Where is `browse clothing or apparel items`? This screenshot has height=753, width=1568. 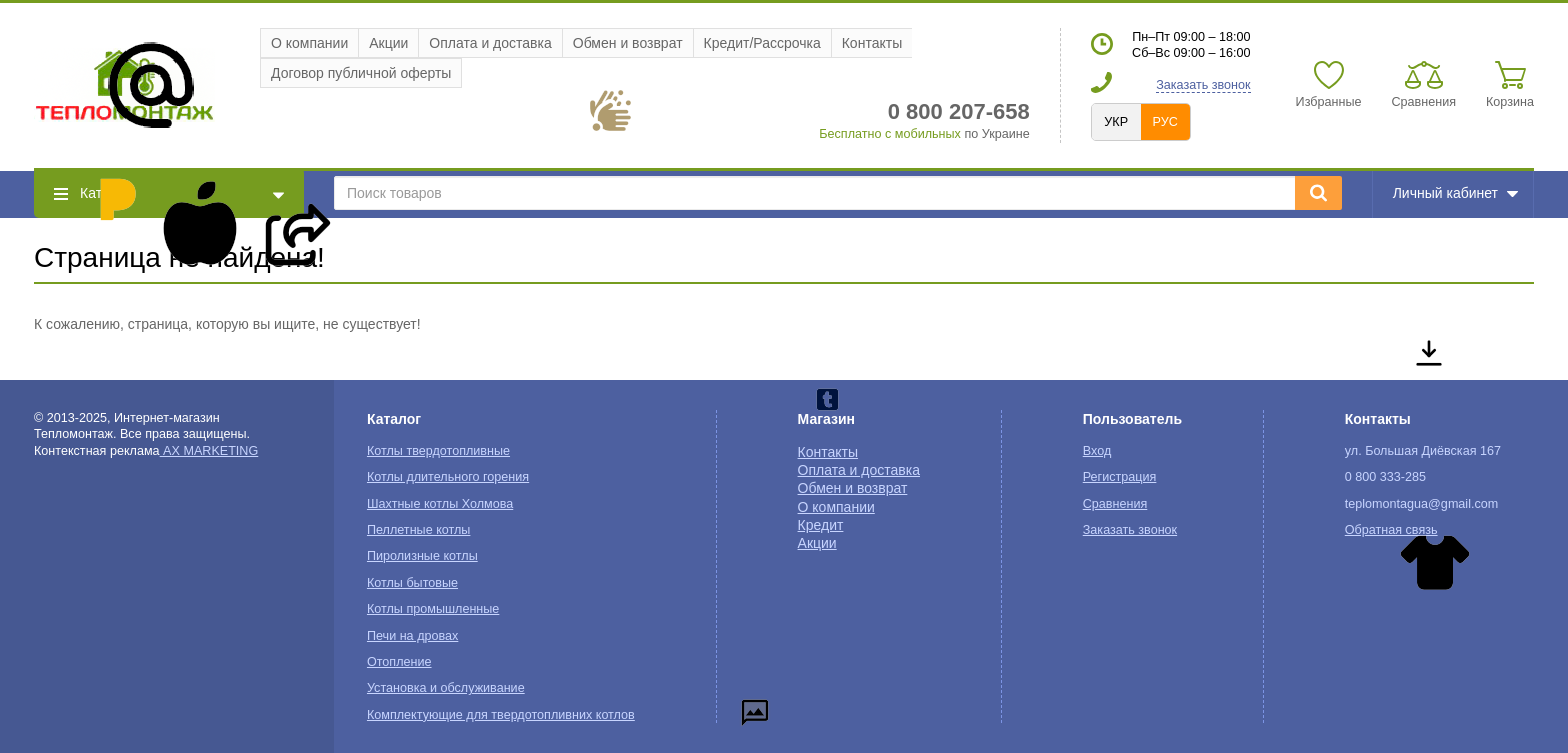
browse clothing or apparel items is located at coordinates (1435, 561).